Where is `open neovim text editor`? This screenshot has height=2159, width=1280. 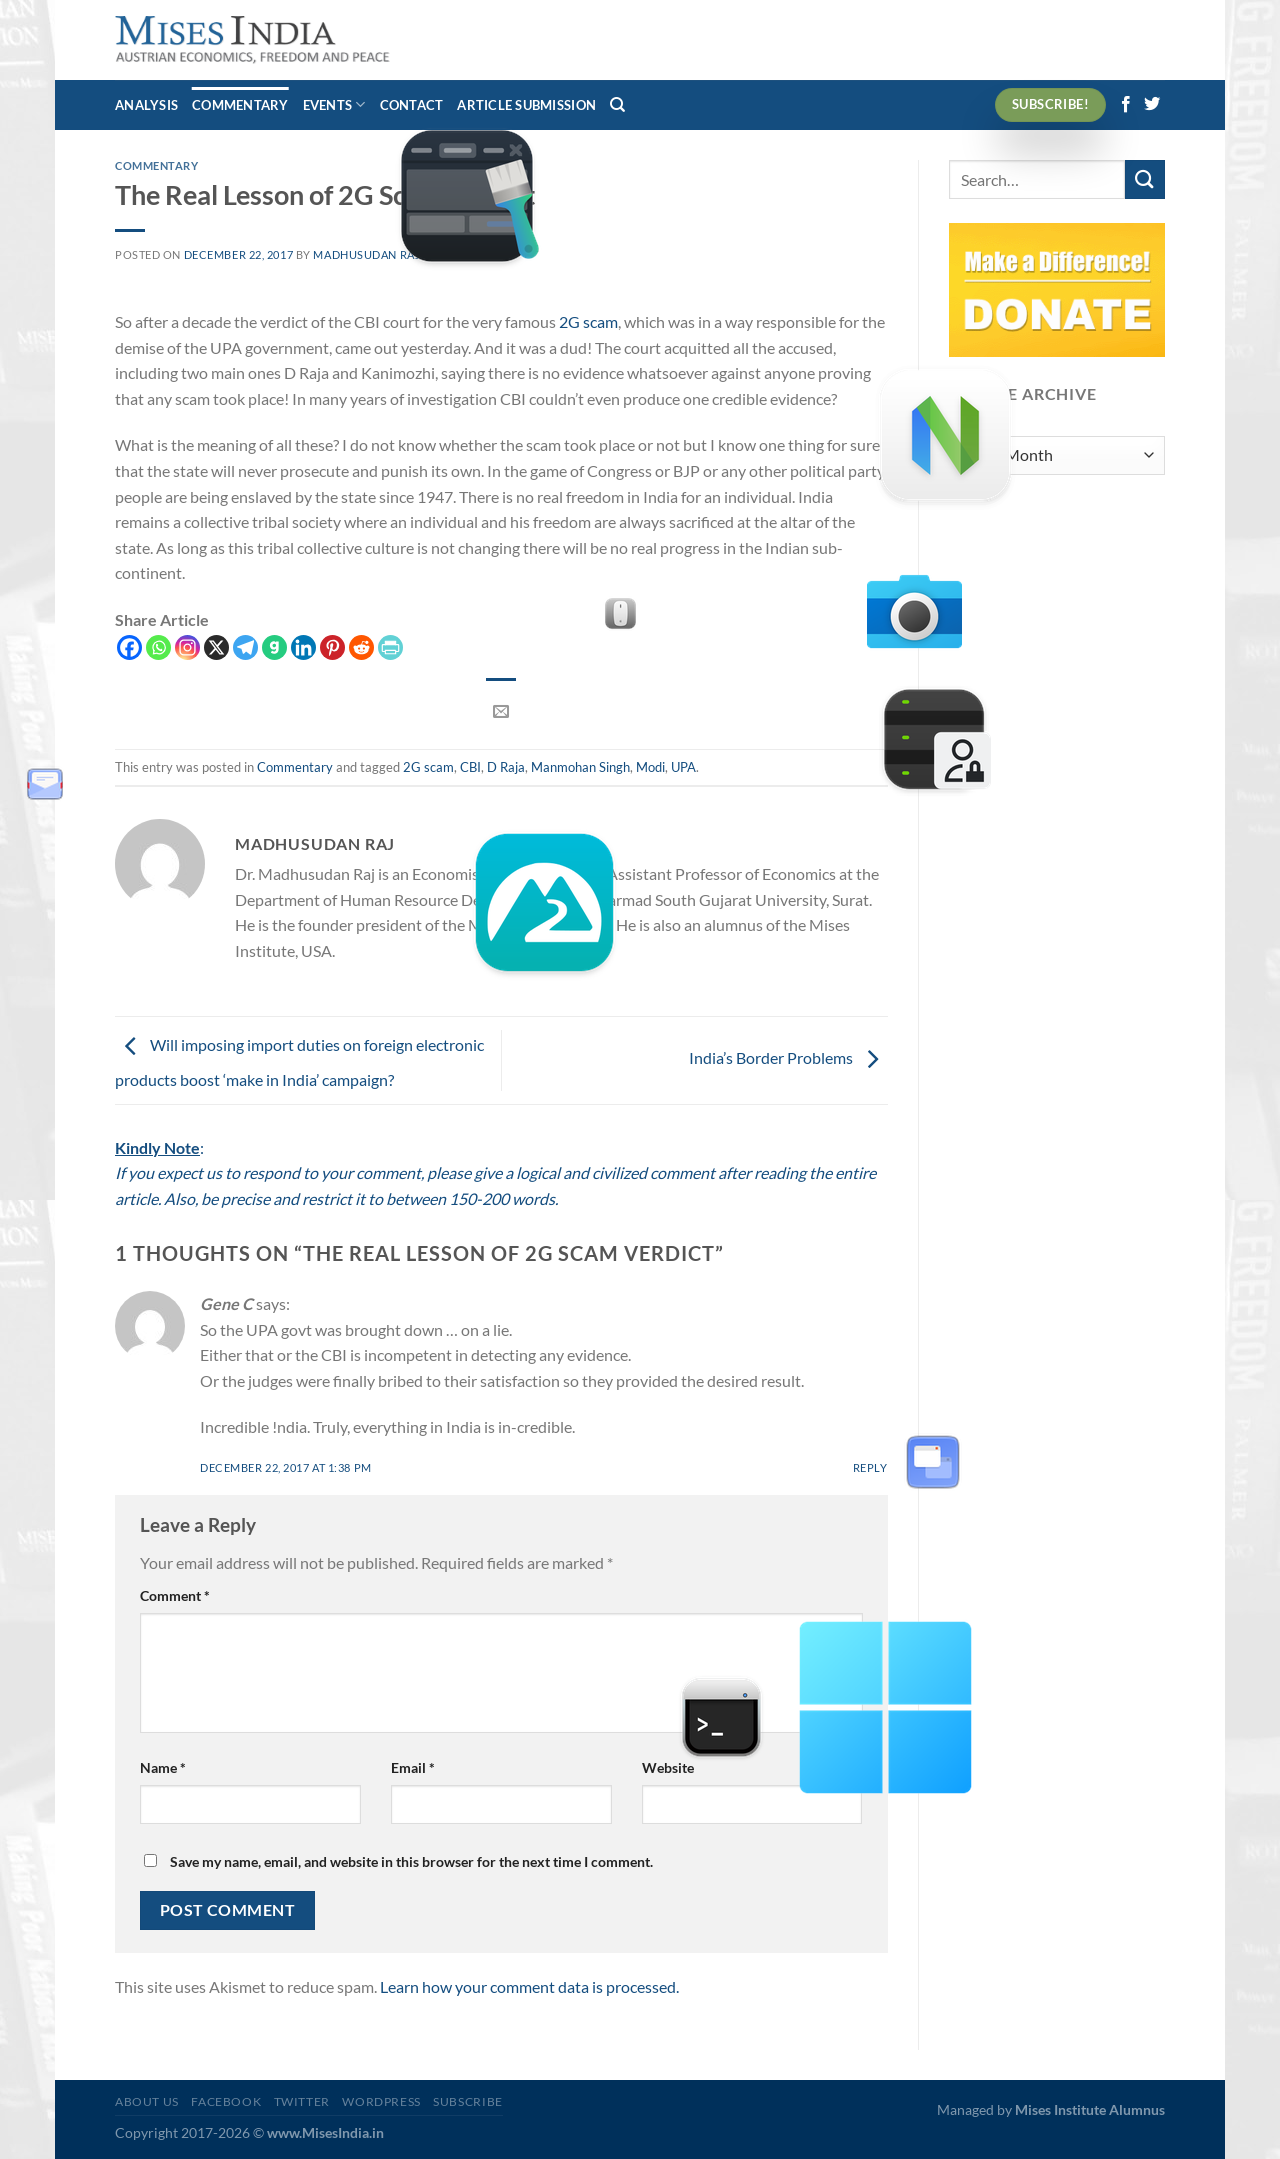 open neovim text editor is located at coordinates (945, 435).